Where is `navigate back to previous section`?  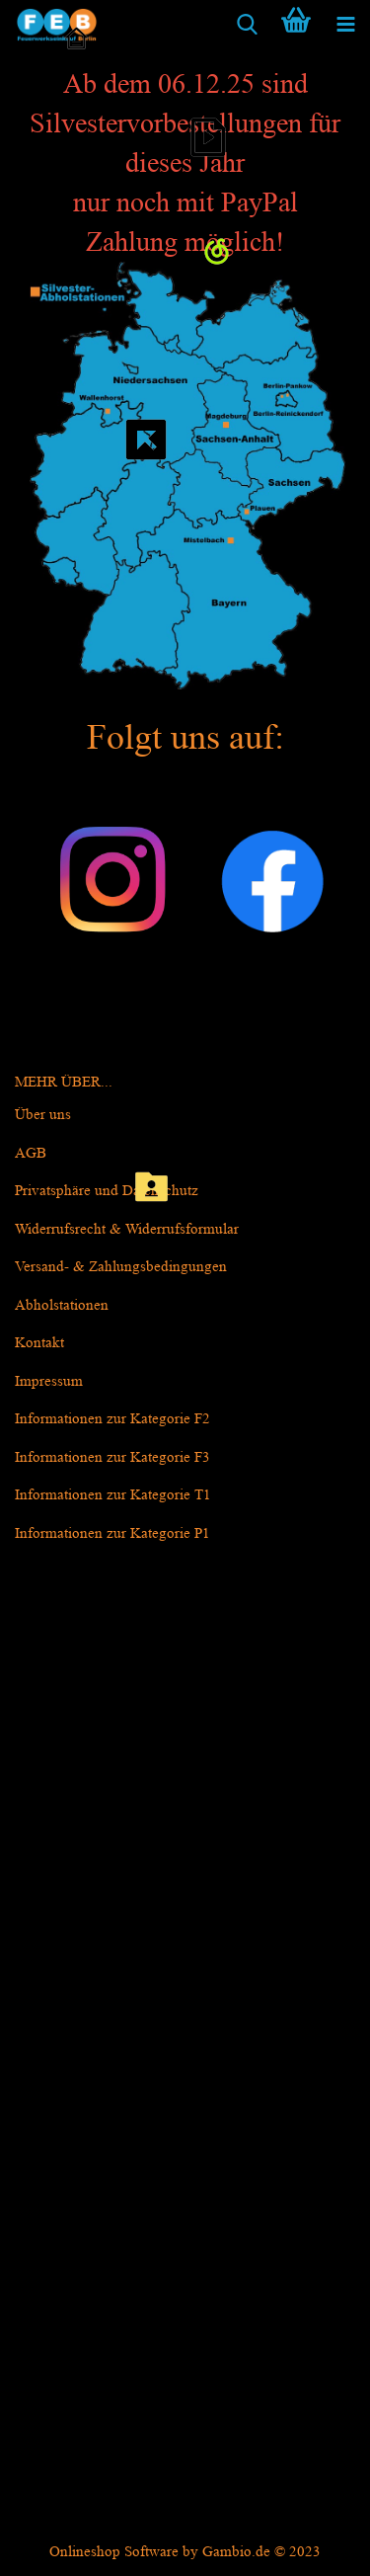
navigate back to previous section is located at coordinates (146, 440).